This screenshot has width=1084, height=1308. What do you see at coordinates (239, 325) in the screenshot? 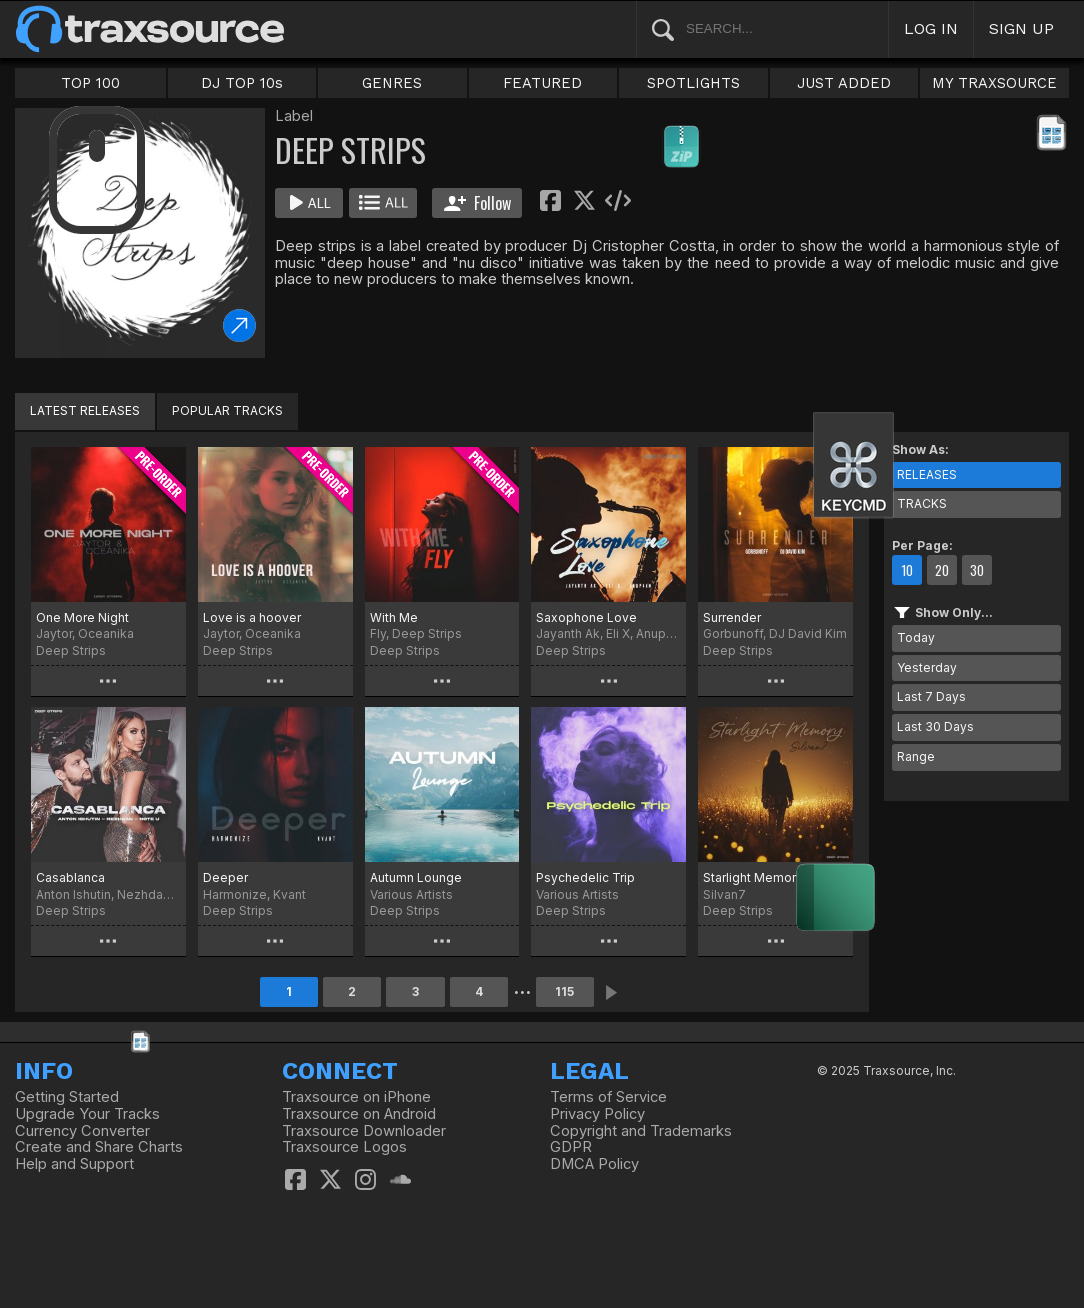
I see `indicates a symbolic link or shortcut to another file` at bounding box center [239, 325].